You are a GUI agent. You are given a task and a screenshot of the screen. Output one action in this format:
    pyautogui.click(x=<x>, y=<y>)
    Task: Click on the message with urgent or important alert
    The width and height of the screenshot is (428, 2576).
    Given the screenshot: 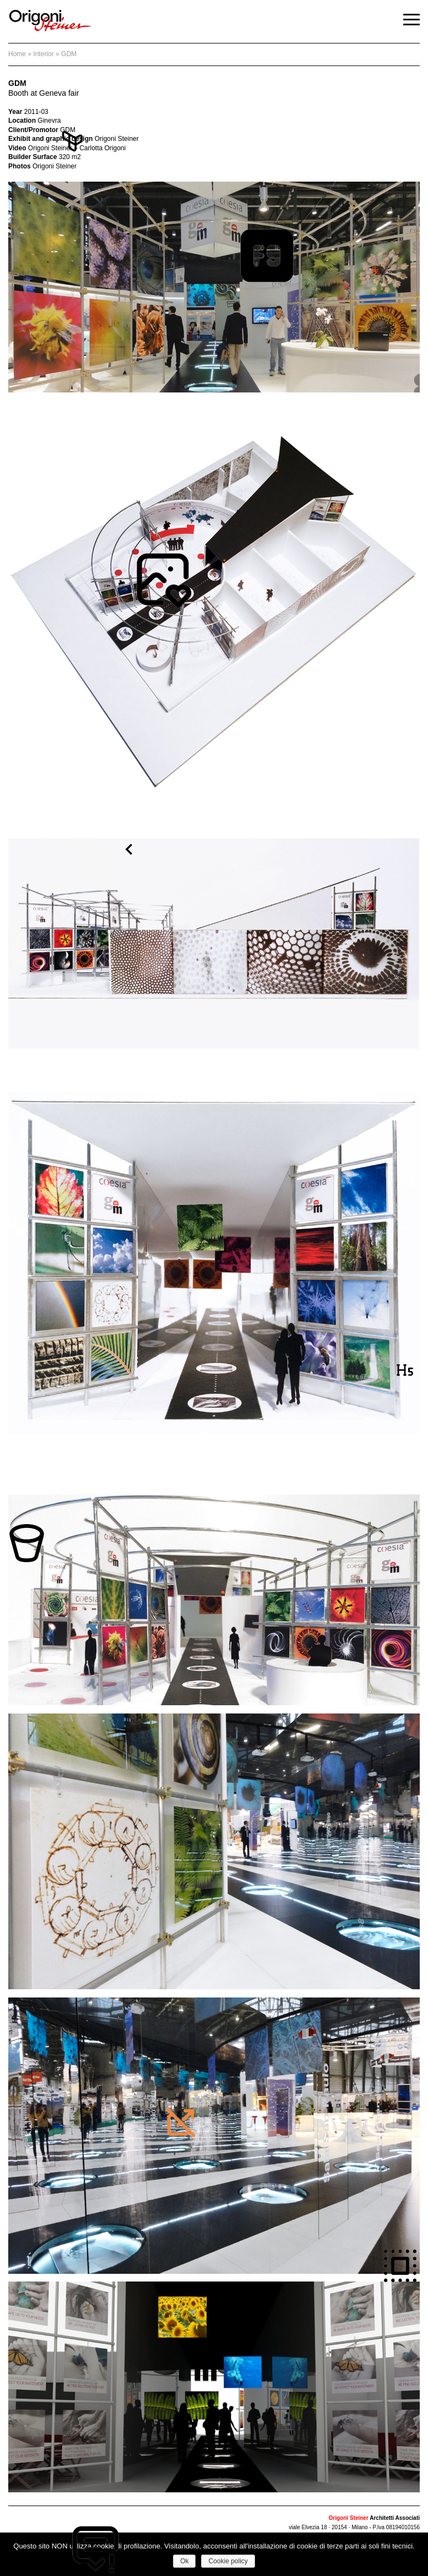 What is the action you would take?
    pyautogui.click(x=95, y=2547)
    